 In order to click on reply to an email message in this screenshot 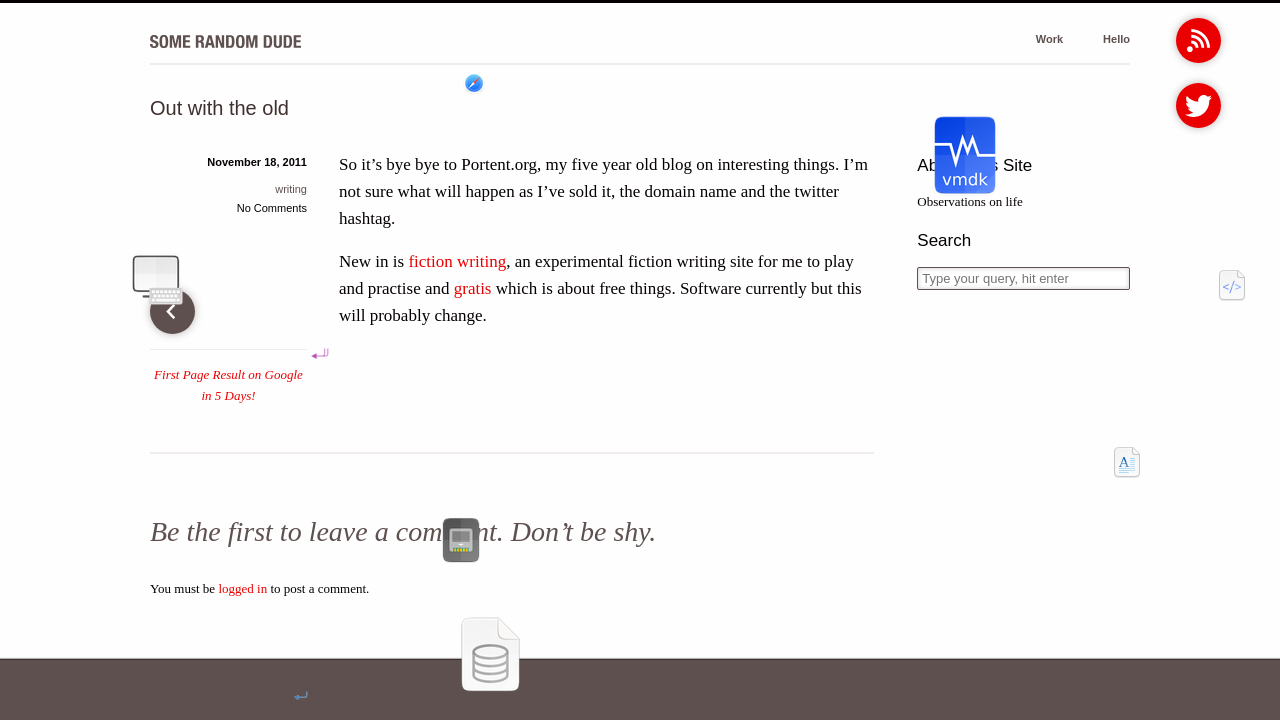, I will do `click(300, 695)`.